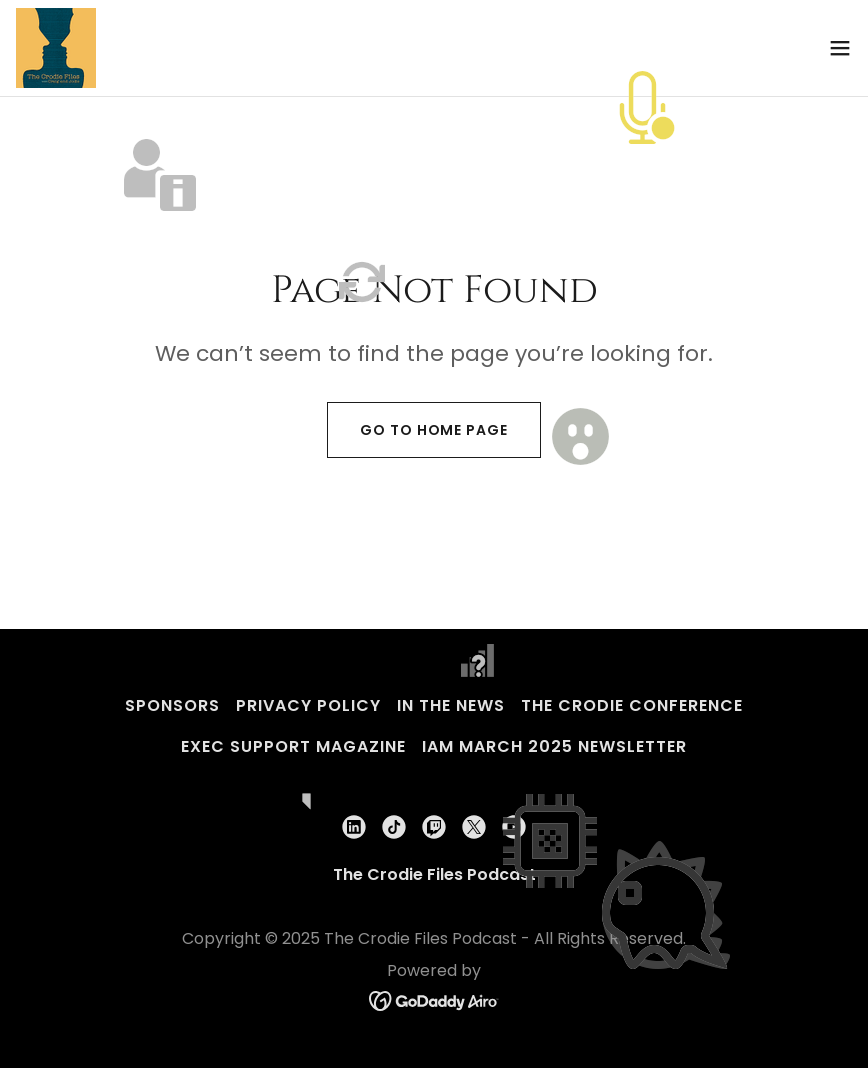 The width and height of the screenshot is (868, 1068). What do you see at coordinates (550, 841) in the screenshot?
I see `access electronics or hardware settings` at bounding box center [550, 841].